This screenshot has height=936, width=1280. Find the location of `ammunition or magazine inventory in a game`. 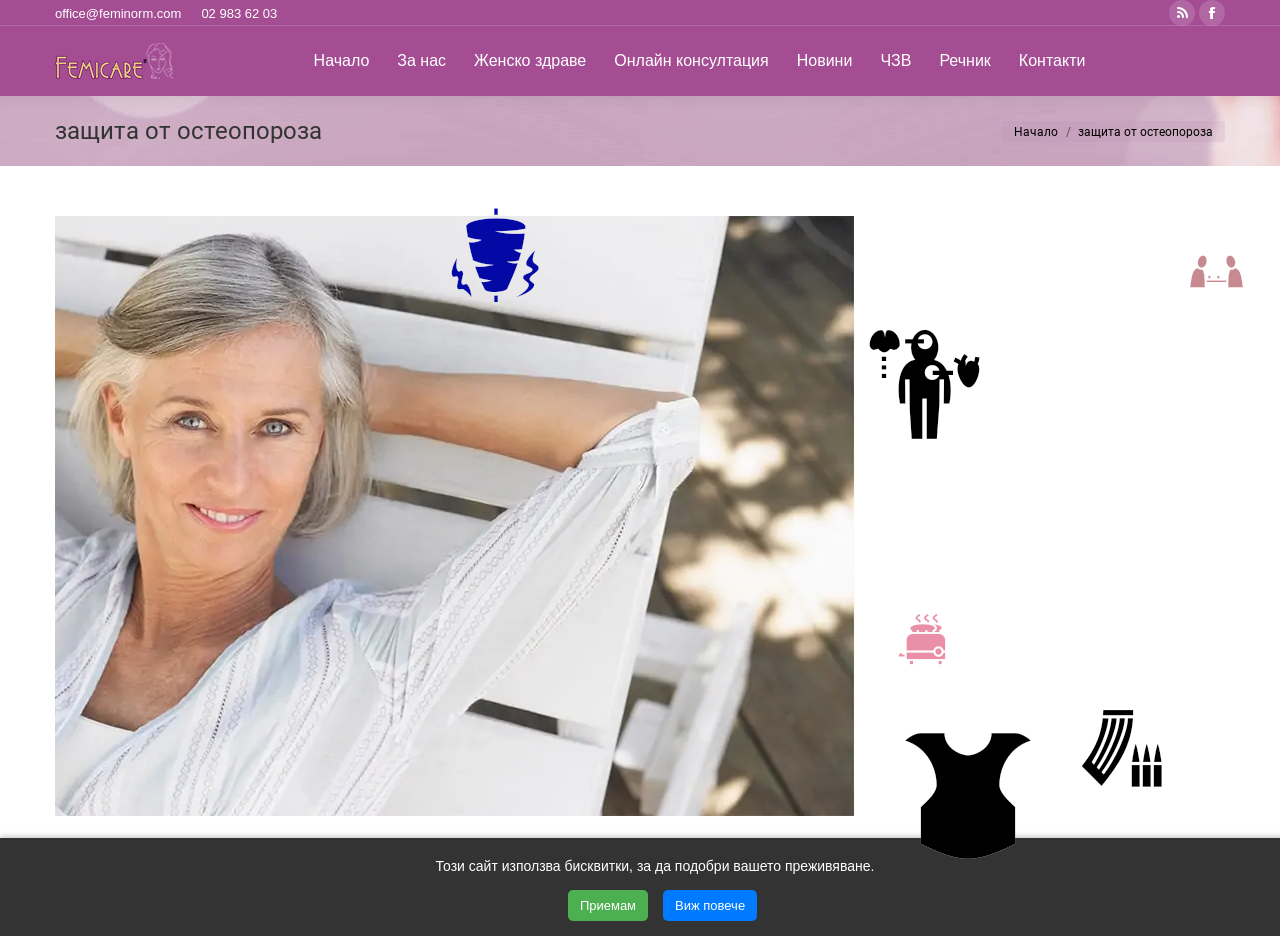

ammunition or magazine inventory in a game is located at coordinates (1122, 747).